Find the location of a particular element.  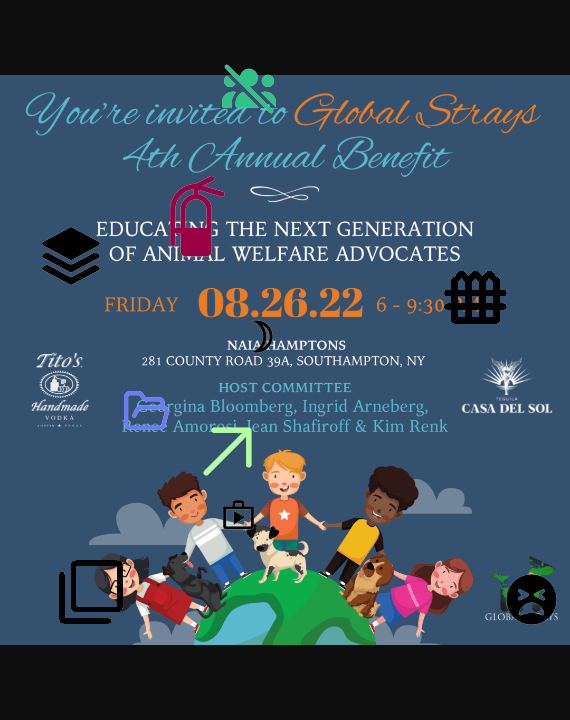

open folder to view contents is located at coordinates (146, 411).